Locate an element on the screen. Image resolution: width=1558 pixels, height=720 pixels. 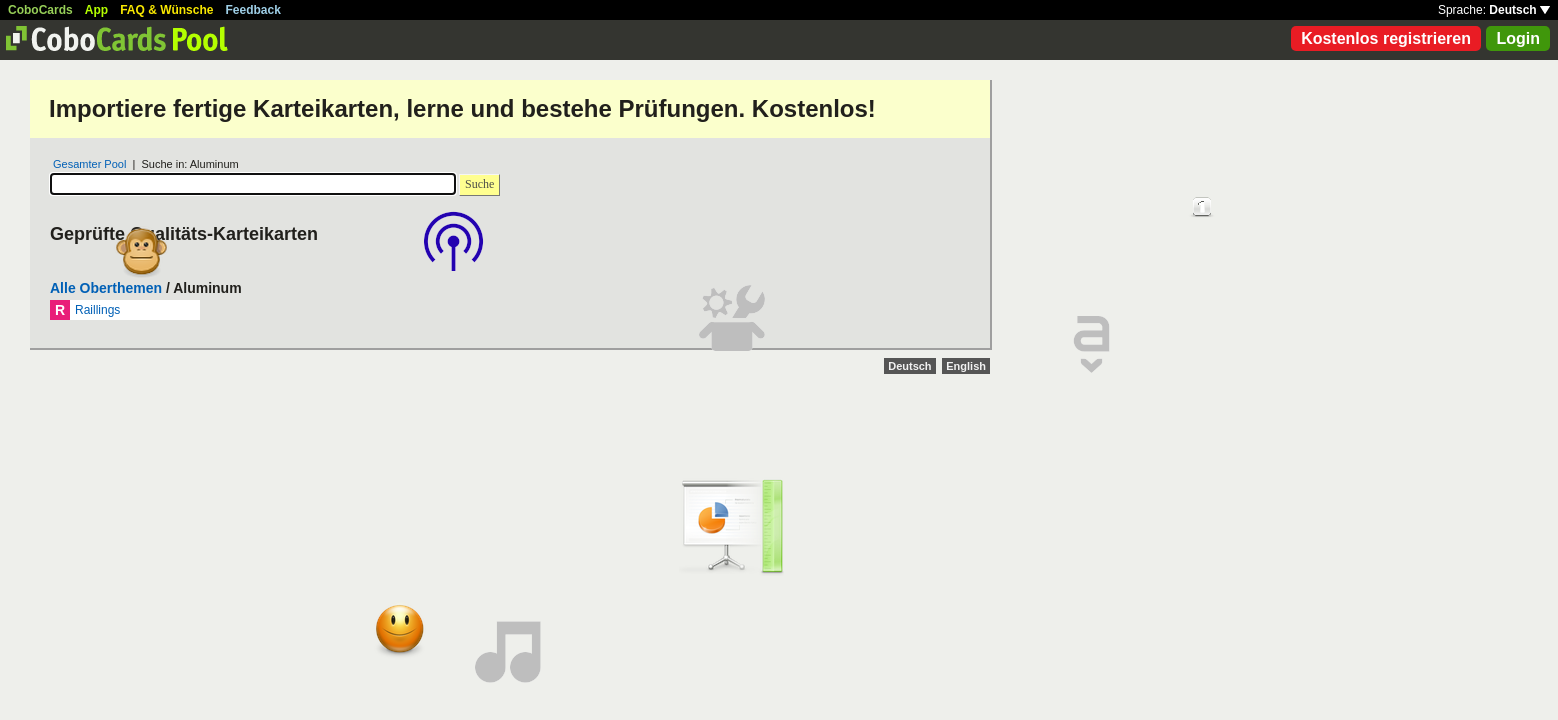
audio file type indicator is located at coordinates (510, 652).